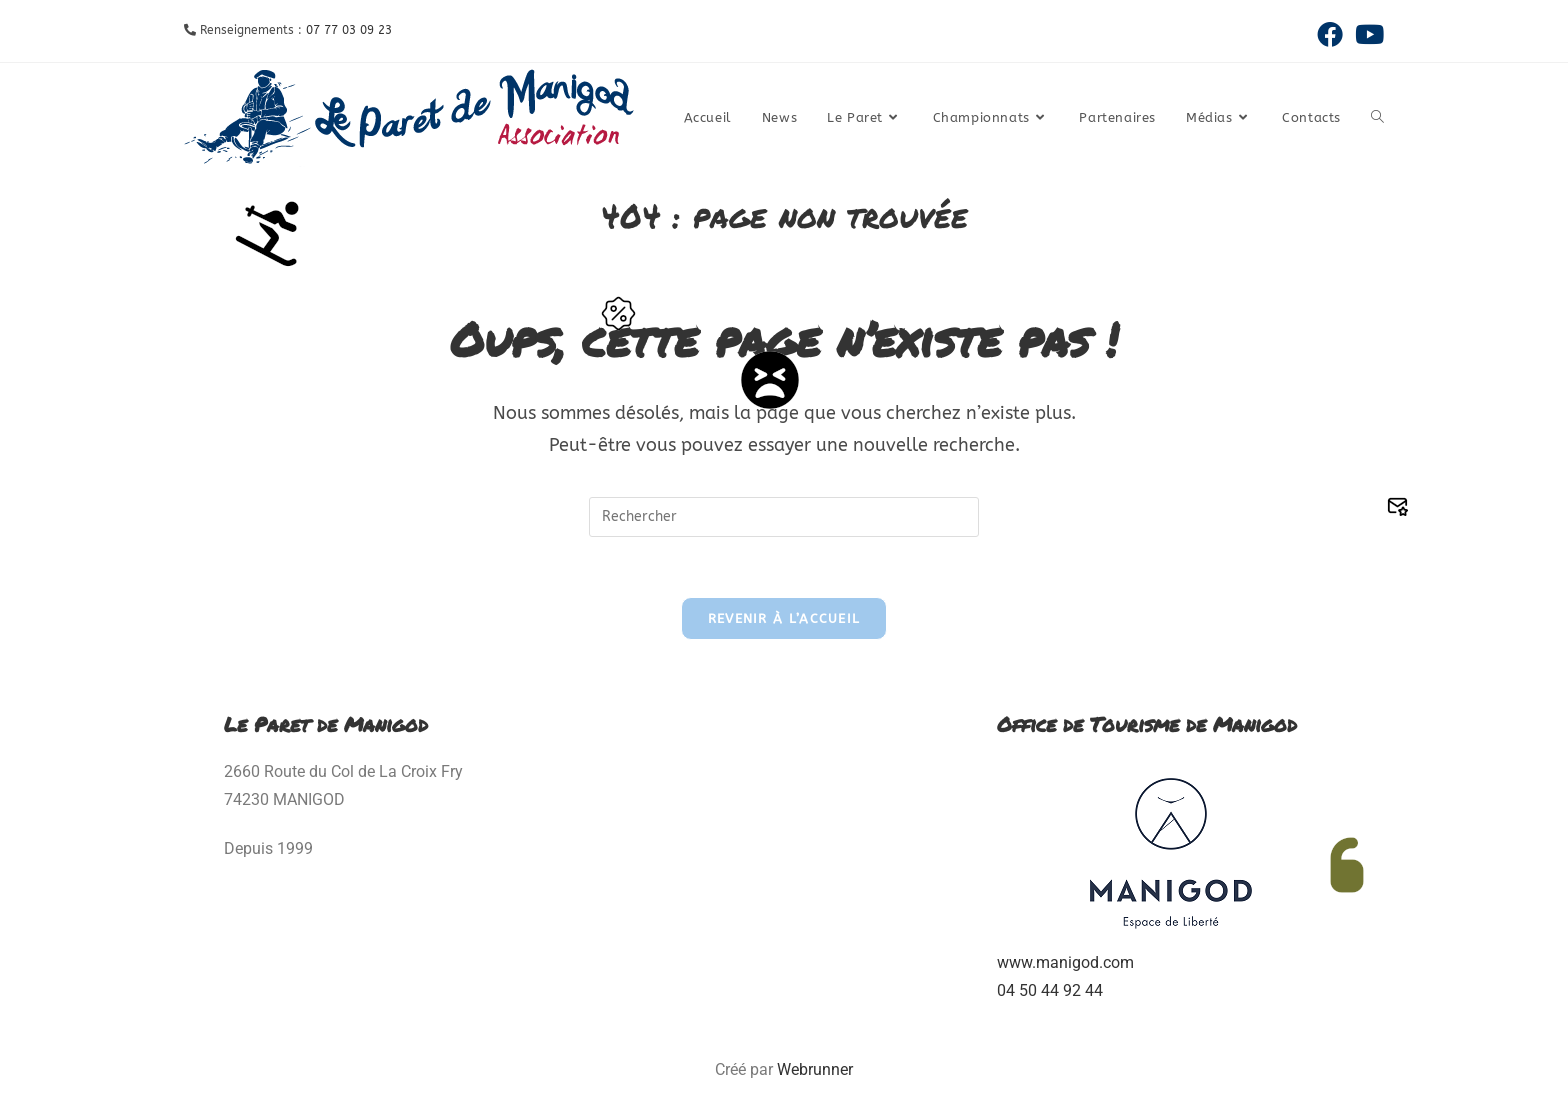 The width and height of the screenshot is (1568, 1115). Describe the element at coordinates (770, 380) in the screenshot. I see `indicates user fatigue or exhaustion status` at that location.